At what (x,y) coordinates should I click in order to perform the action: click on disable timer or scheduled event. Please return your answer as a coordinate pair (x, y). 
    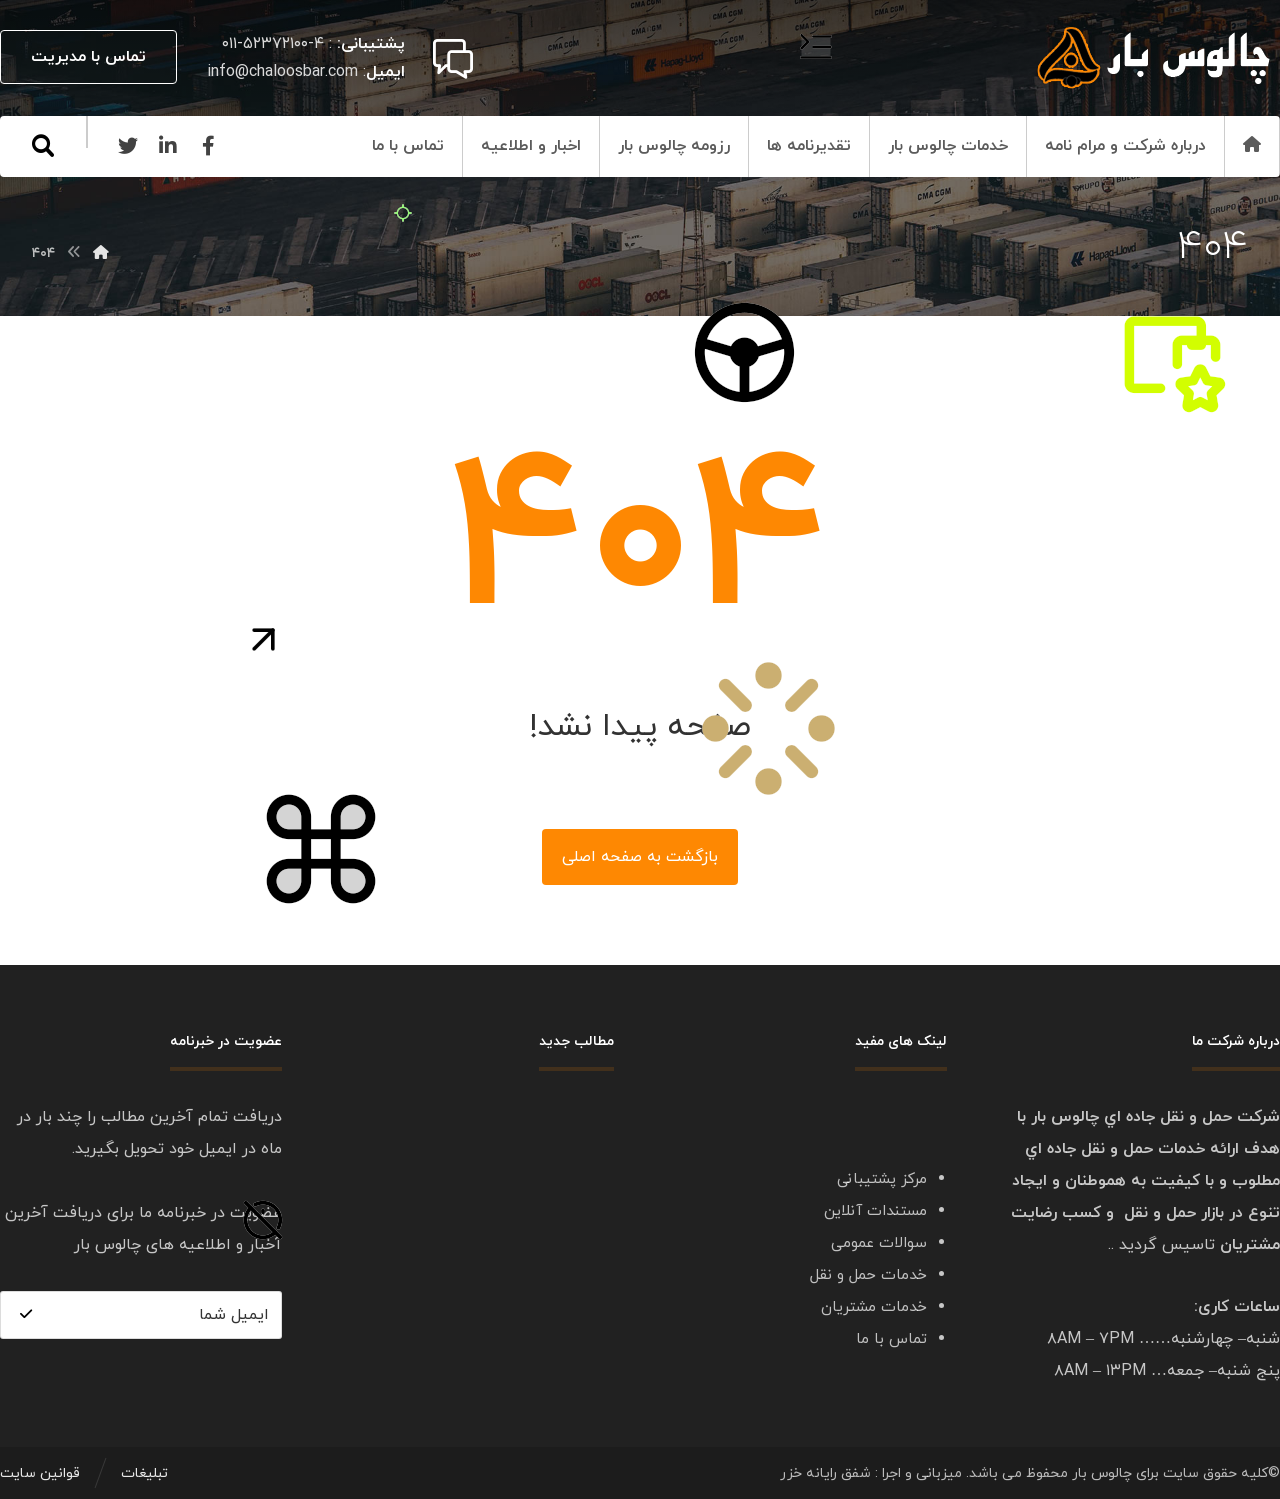
    Looking at the image, I should click on (263, 1220).